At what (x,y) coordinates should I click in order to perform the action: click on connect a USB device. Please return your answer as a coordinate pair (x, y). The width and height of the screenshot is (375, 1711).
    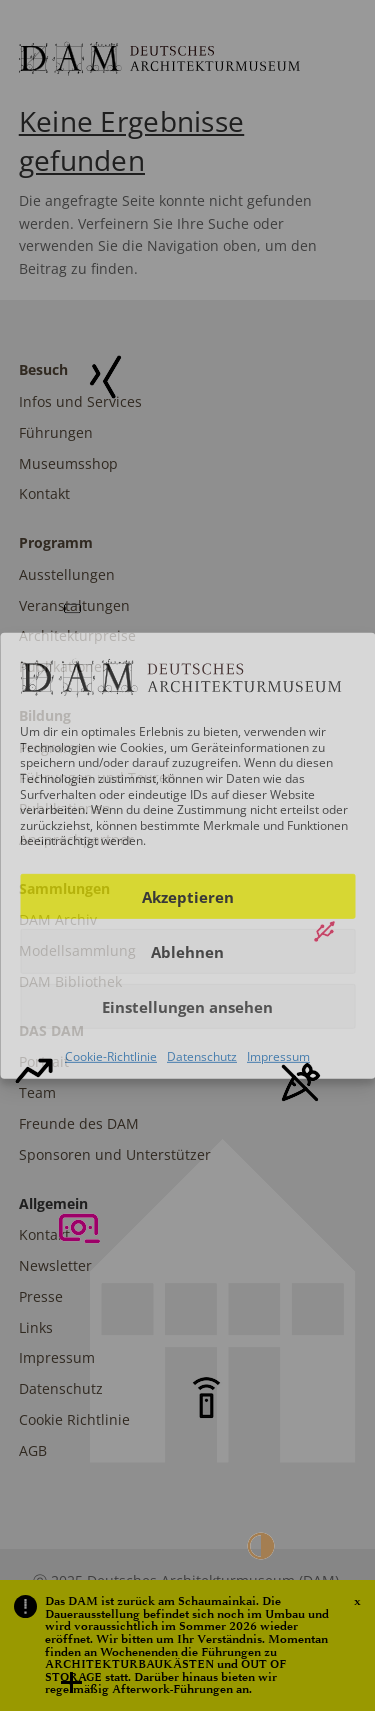
    Looking at the image, I should click on (324, 931).